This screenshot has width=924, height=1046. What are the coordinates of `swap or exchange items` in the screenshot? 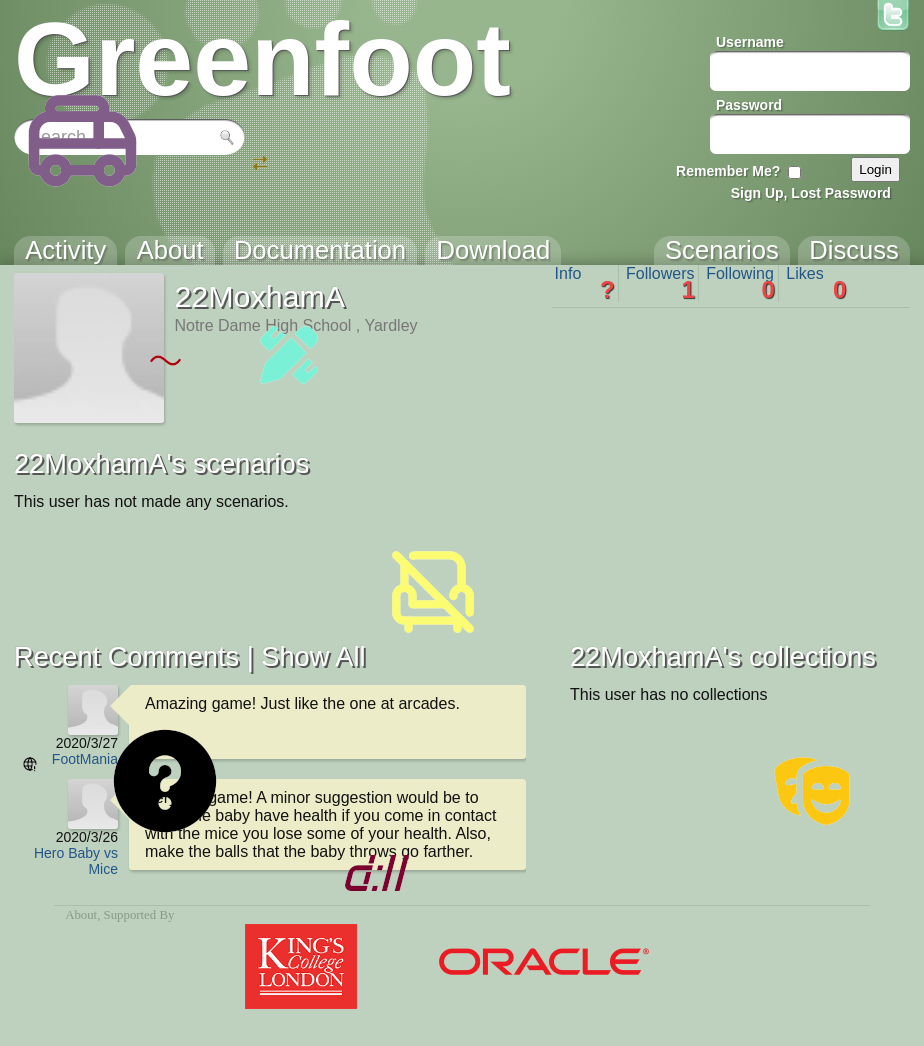 It's located at (260, 163).